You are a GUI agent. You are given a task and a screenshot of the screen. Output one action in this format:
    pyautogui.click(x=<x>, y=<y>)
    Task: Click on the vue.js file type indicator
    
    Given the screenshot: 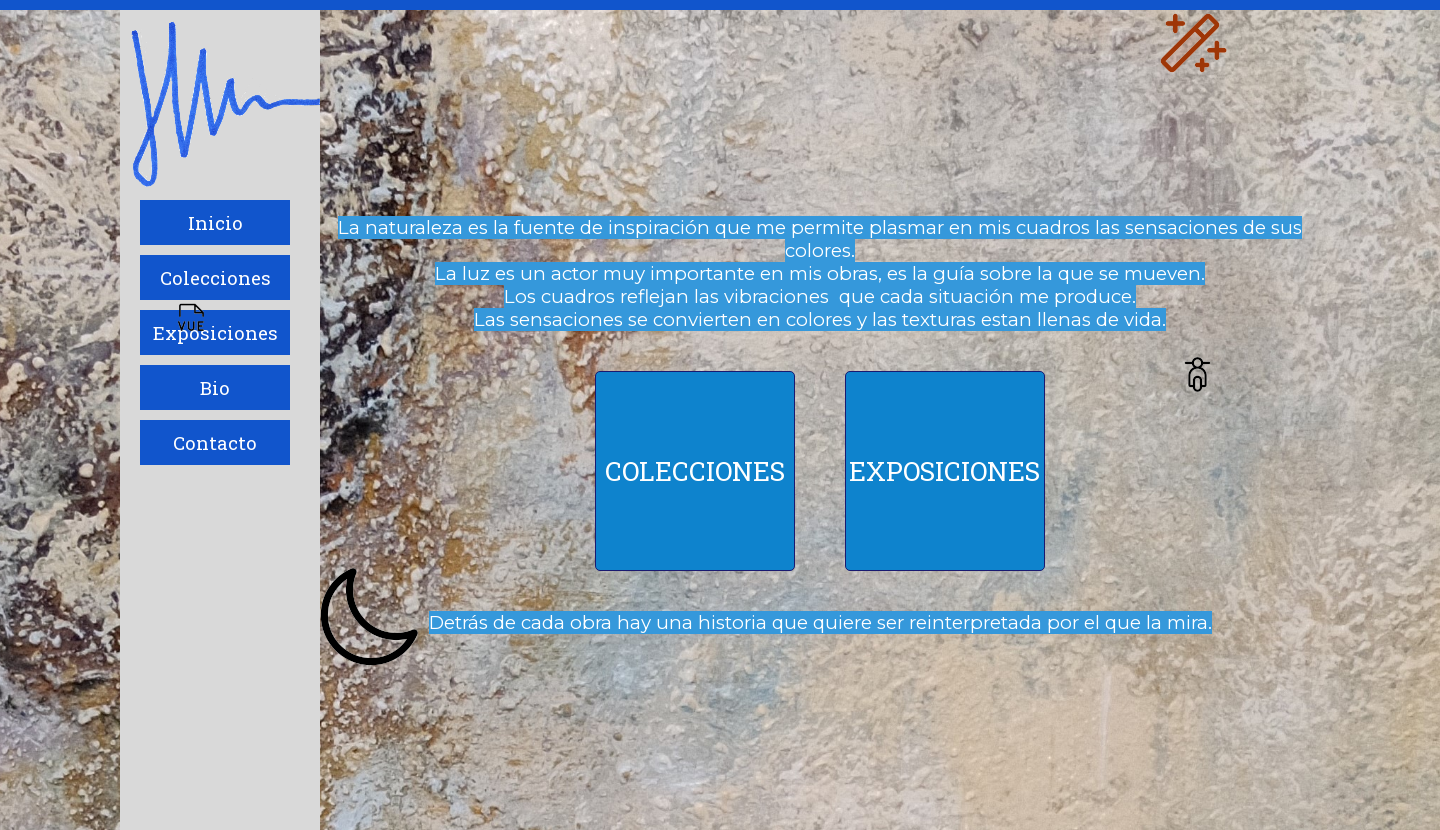 What is the action you would take?
    pyautogui.click(x=191, y=318)
    